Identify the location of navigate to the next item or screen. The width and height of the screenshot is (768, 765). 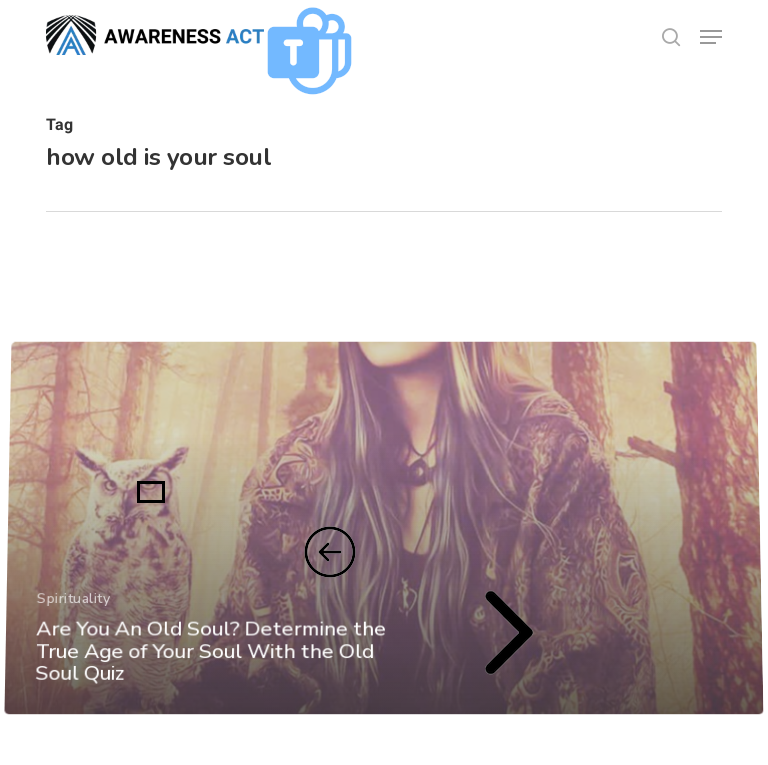
(507, 632).